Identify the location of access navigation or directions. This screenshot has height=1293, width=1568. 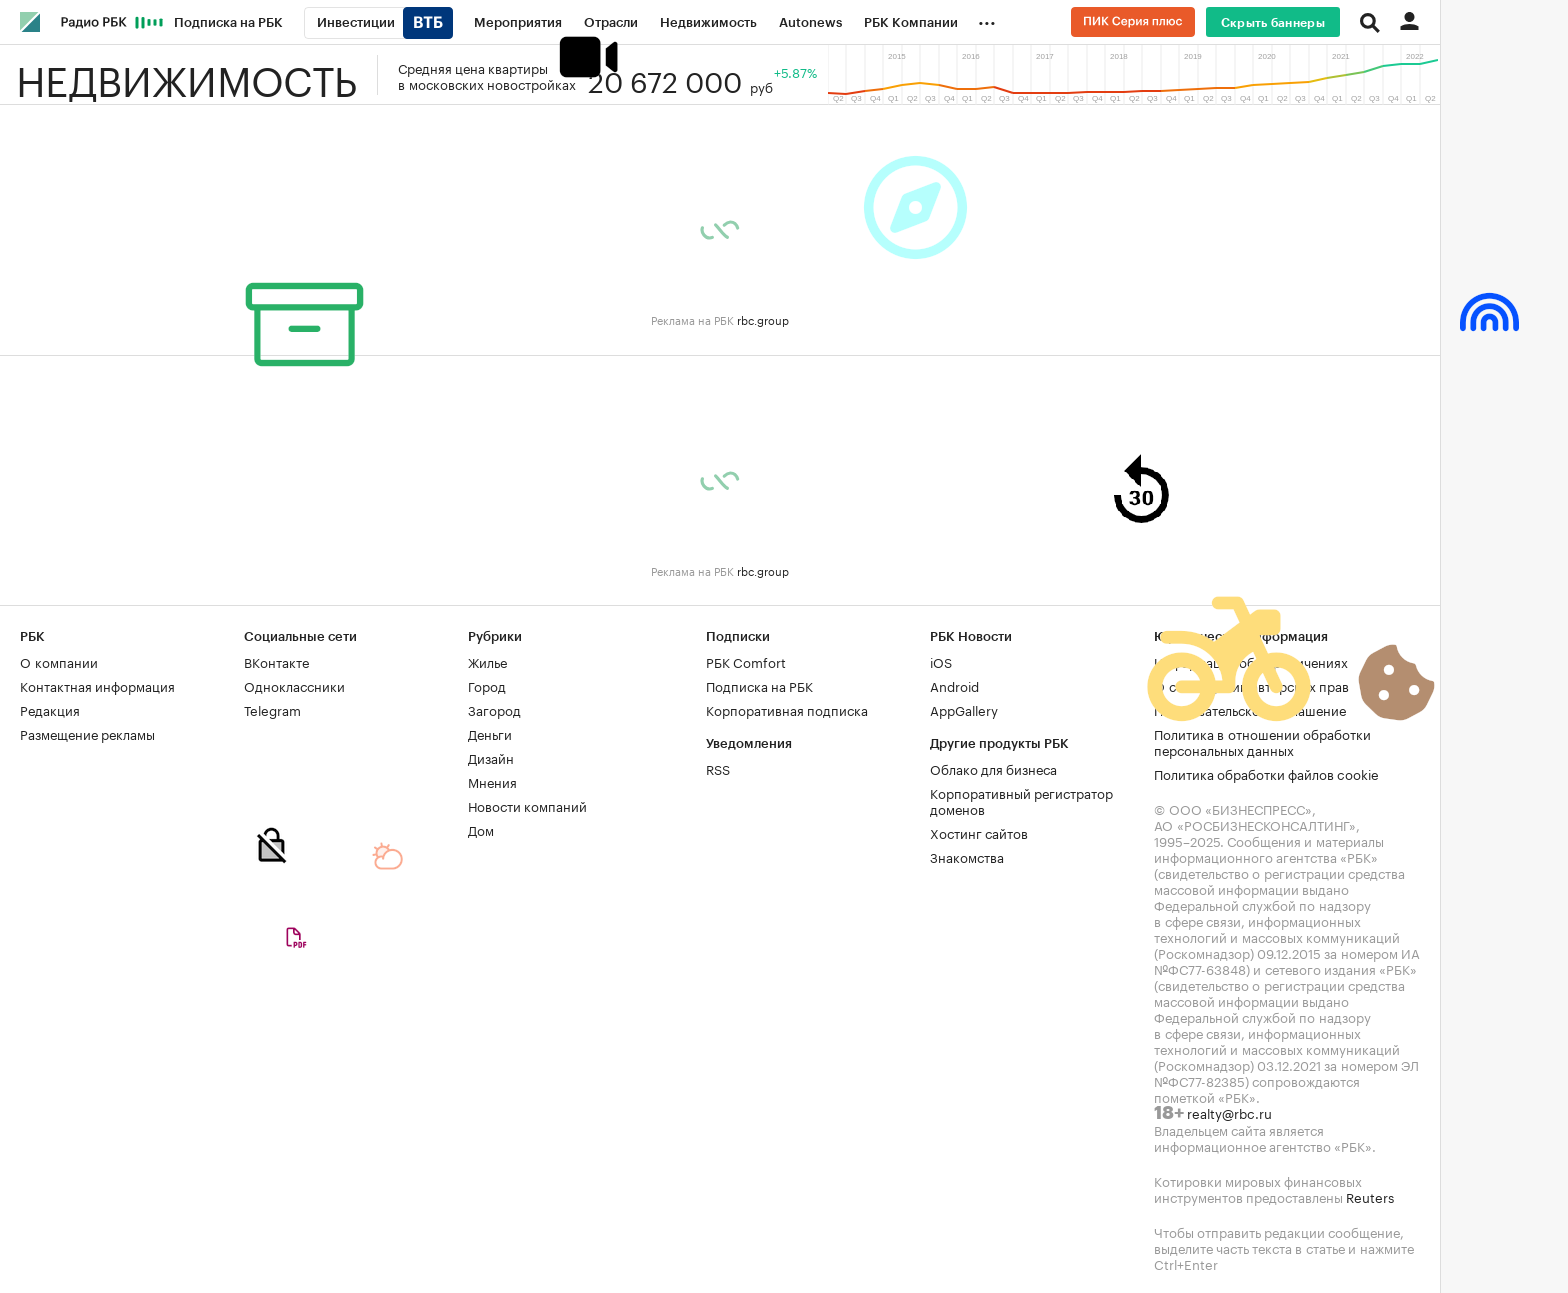
(915, 207).